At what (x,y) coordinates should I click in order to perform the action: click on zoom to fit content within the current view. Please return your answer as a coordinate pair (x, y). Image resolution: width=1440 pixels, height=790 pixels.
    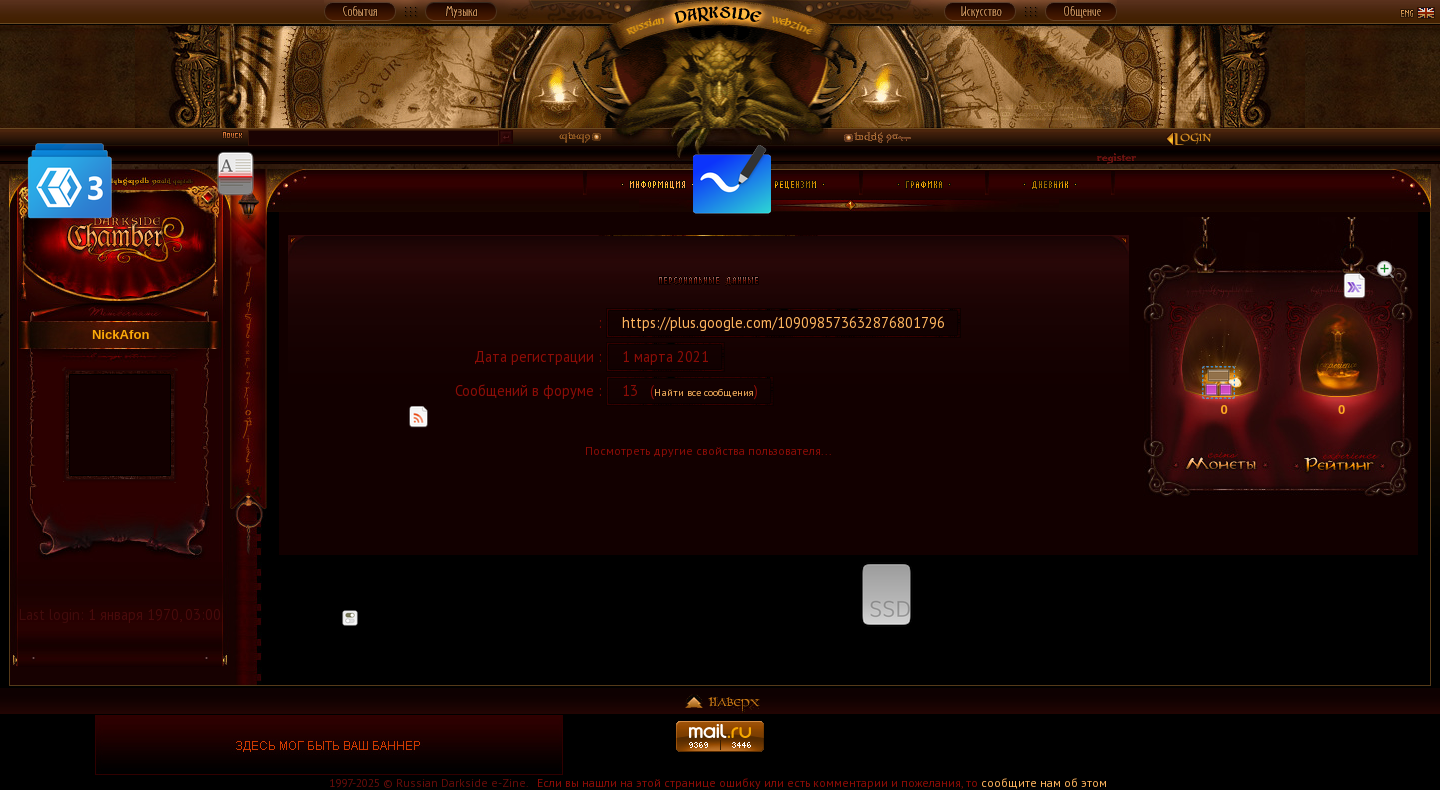
    Looking at the image, I should click on (1385, 269).